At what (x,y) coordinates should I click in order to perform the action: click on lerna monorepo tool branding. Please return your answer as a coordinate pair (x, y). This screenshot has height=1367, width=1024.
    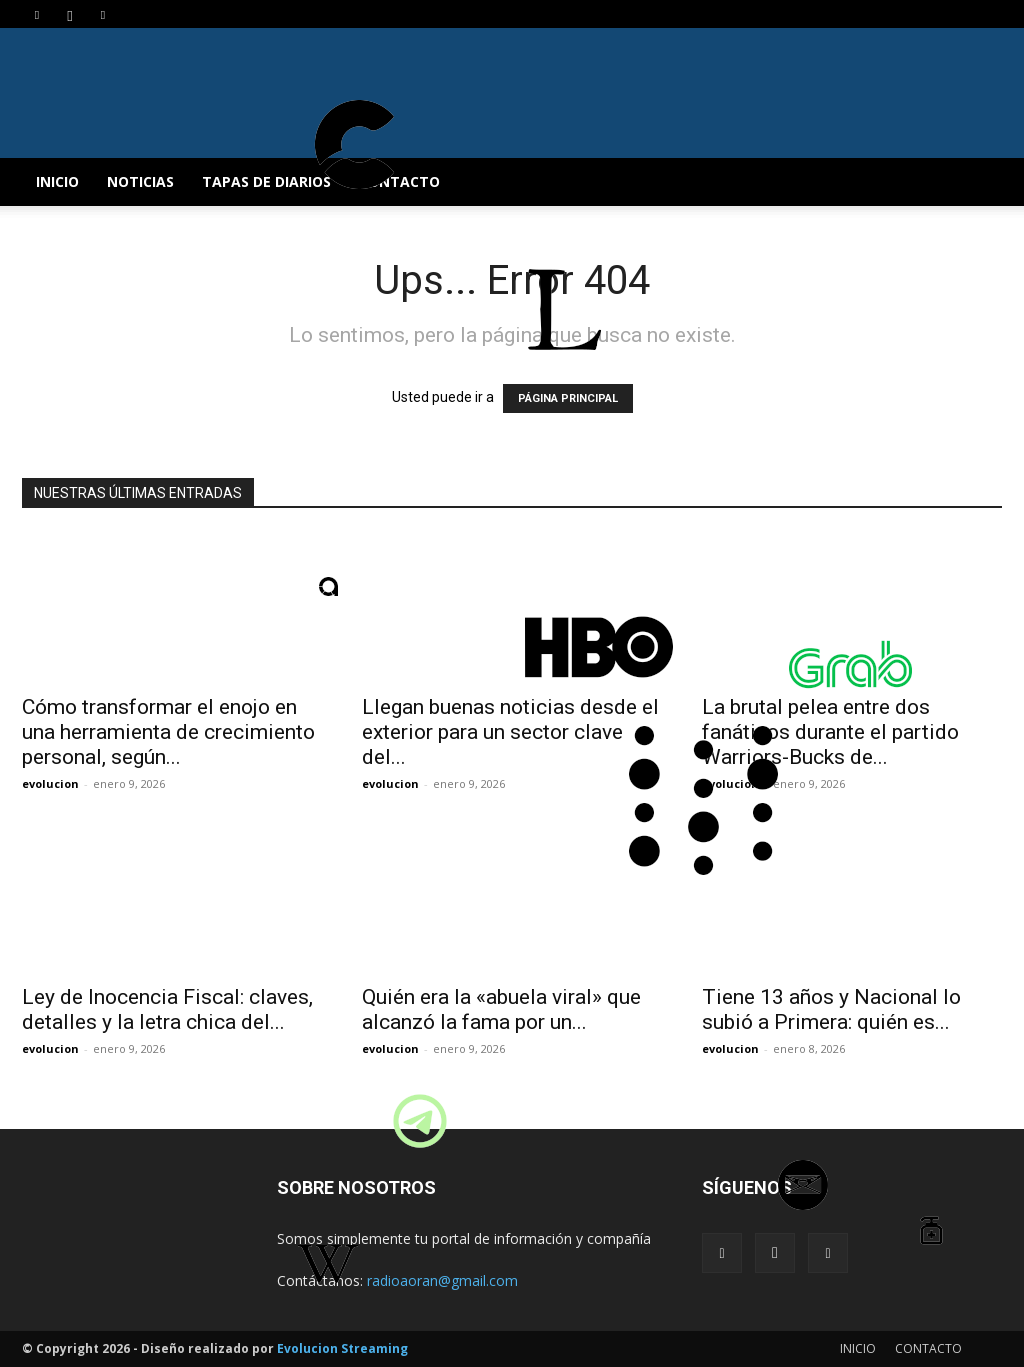
    Looking at the image, I should click on (564, 309).